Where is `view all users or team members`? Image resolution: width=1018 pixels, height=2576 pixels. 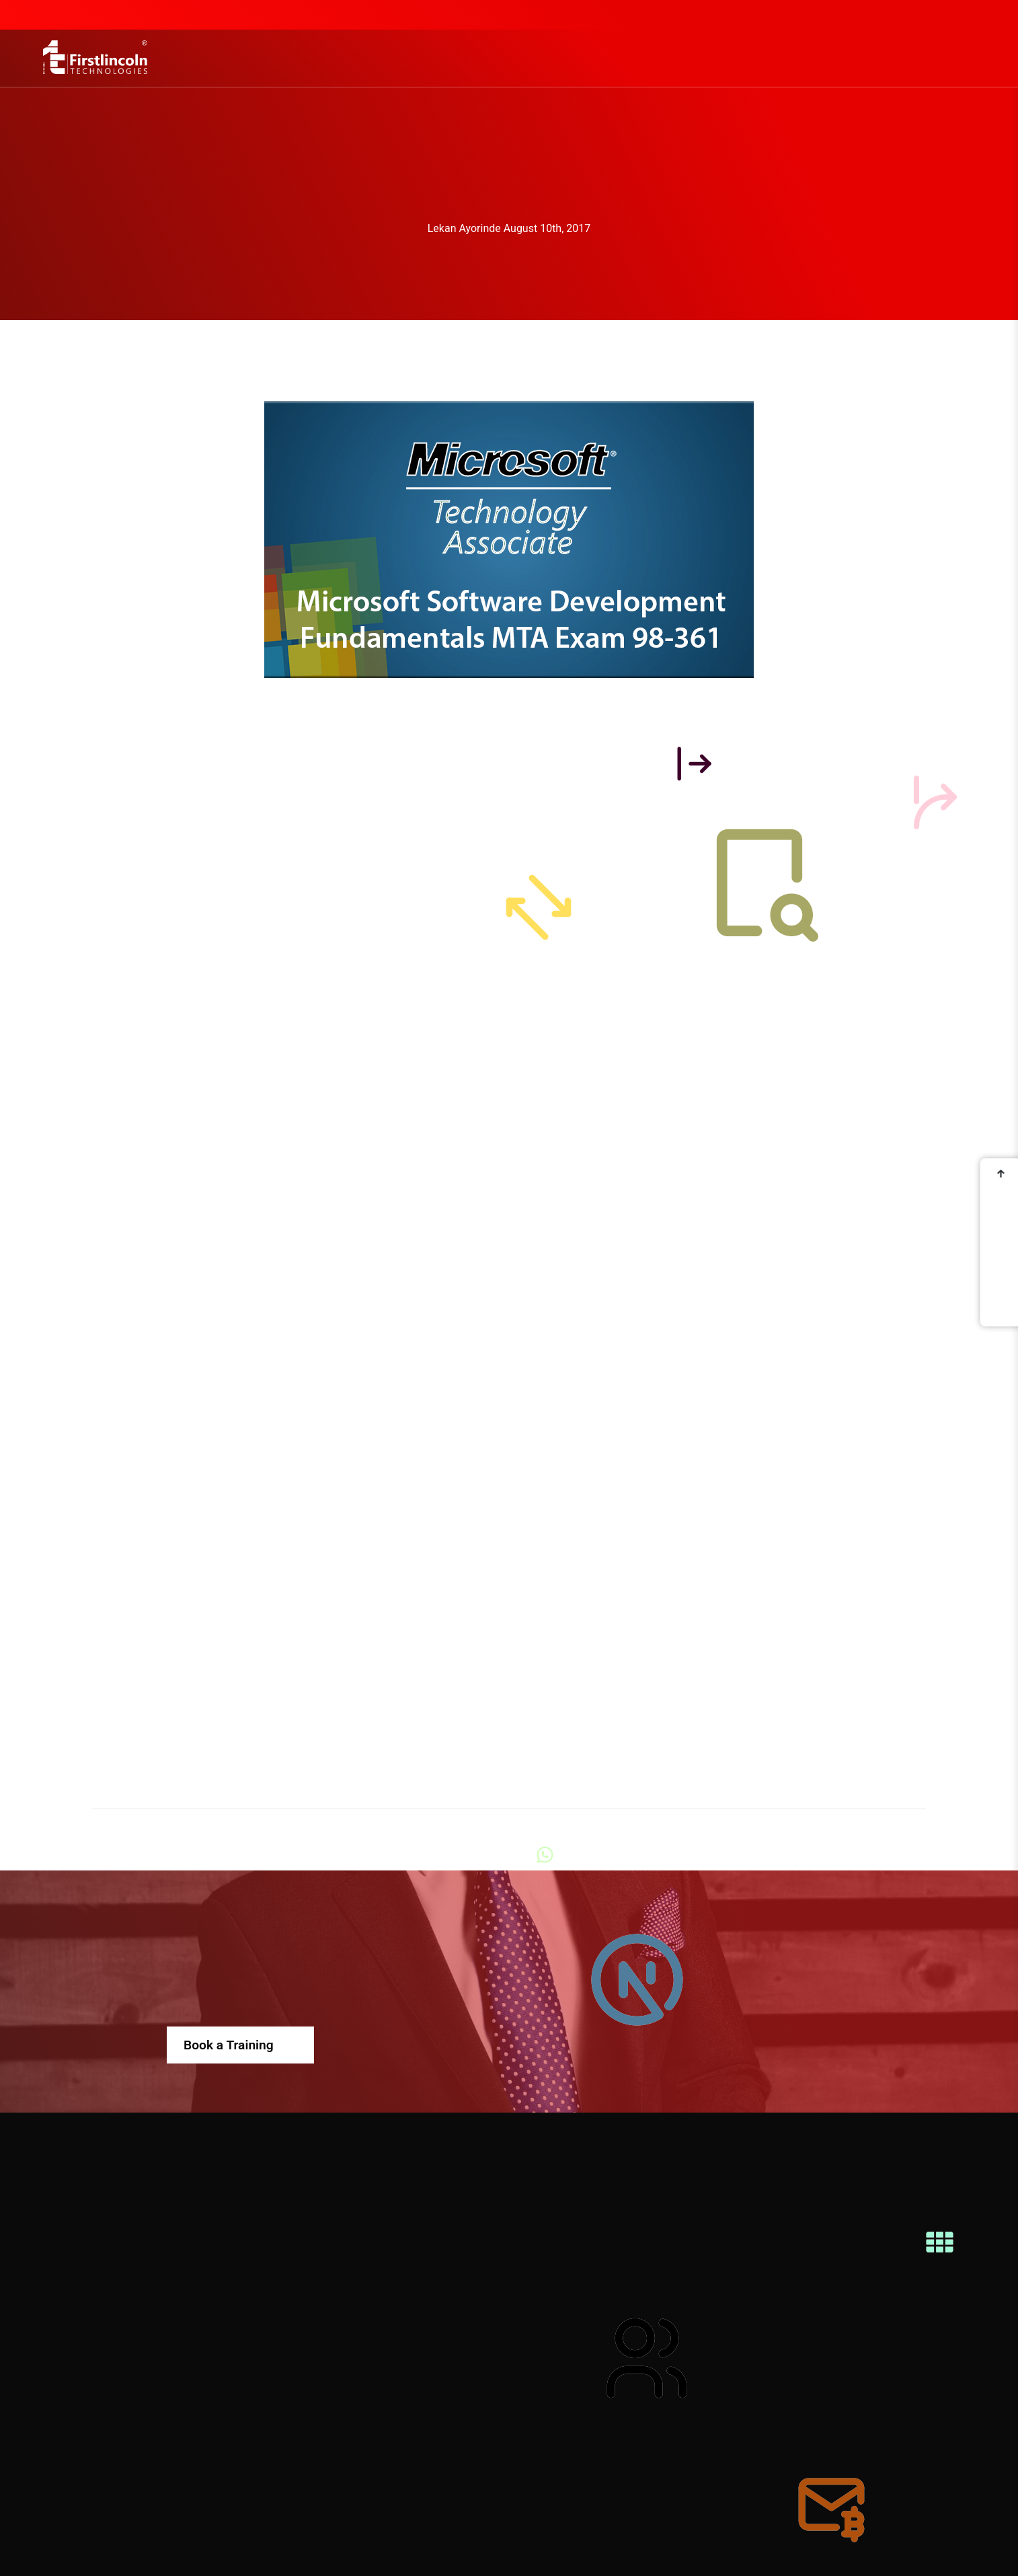
view all users or team members is located at coordinates (647, 2358).